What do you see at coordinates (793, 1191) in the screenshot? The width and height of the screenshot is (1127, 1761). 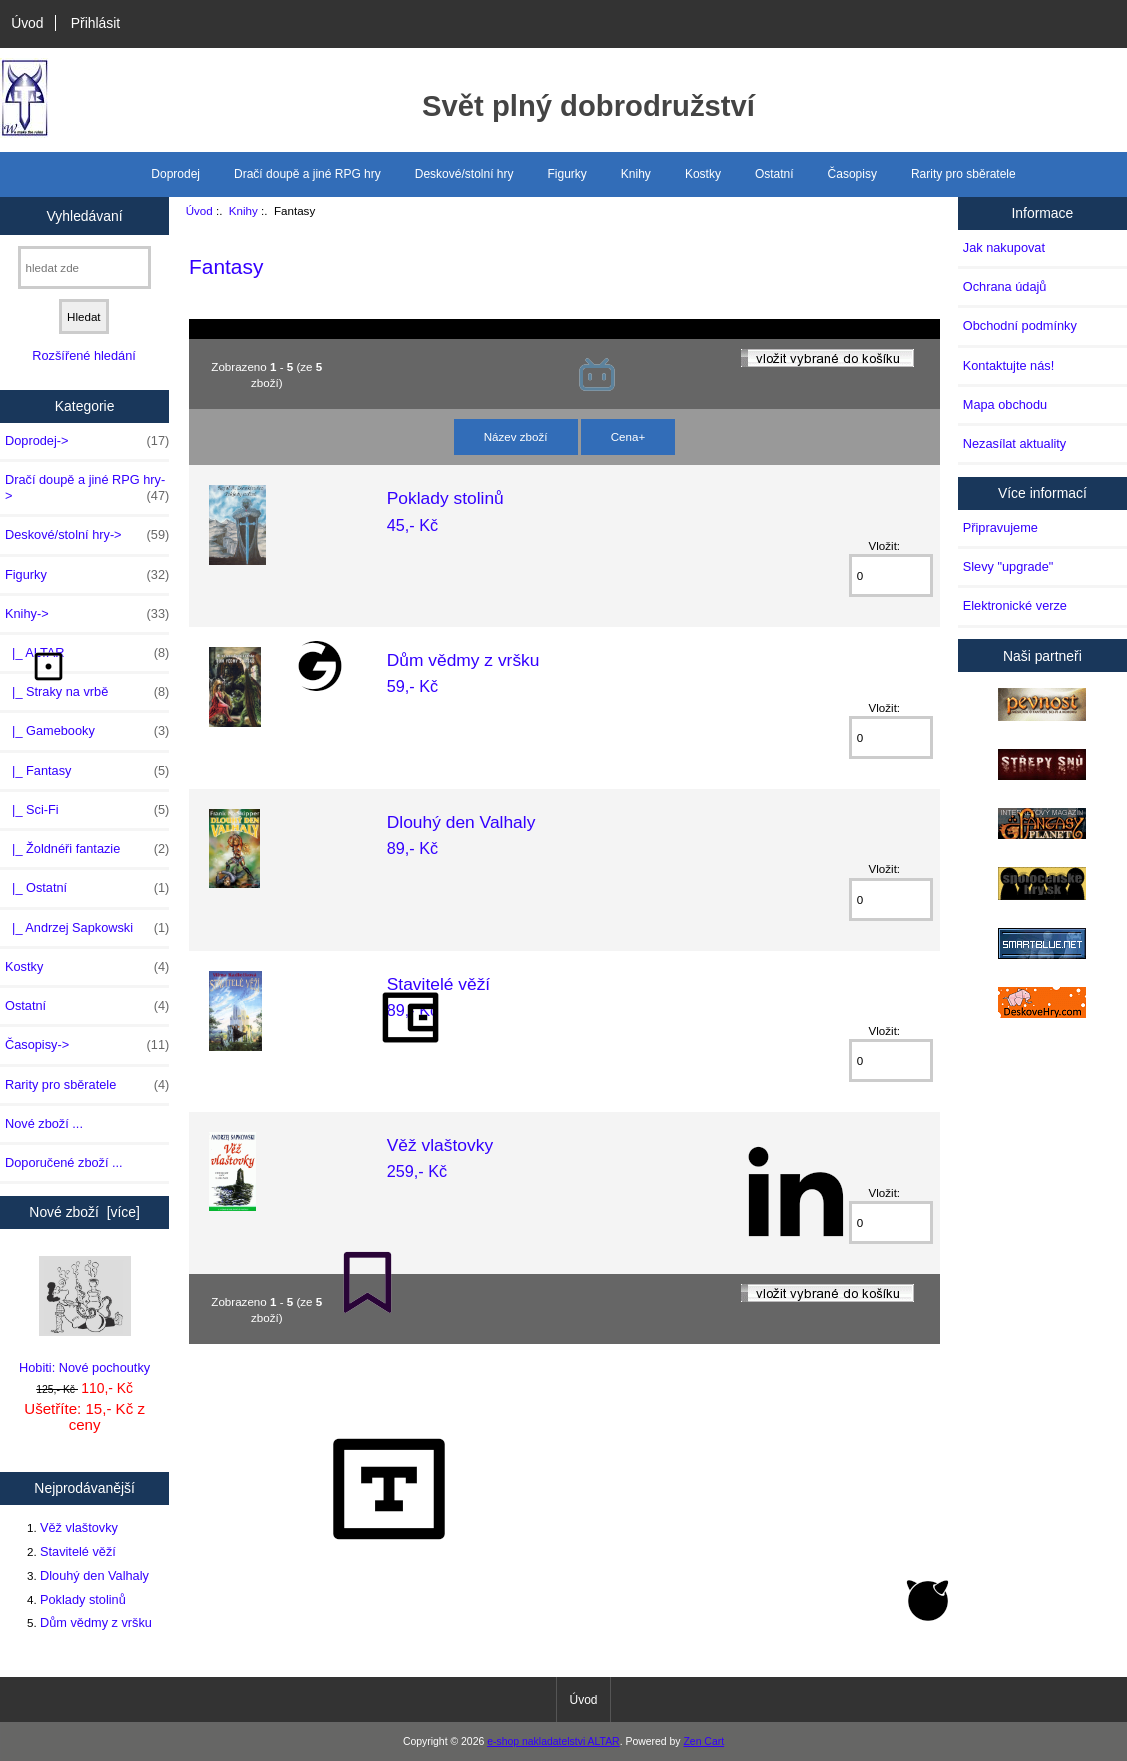 I see `open LinkedIn profile or page` at bounding box center [793, 1191].